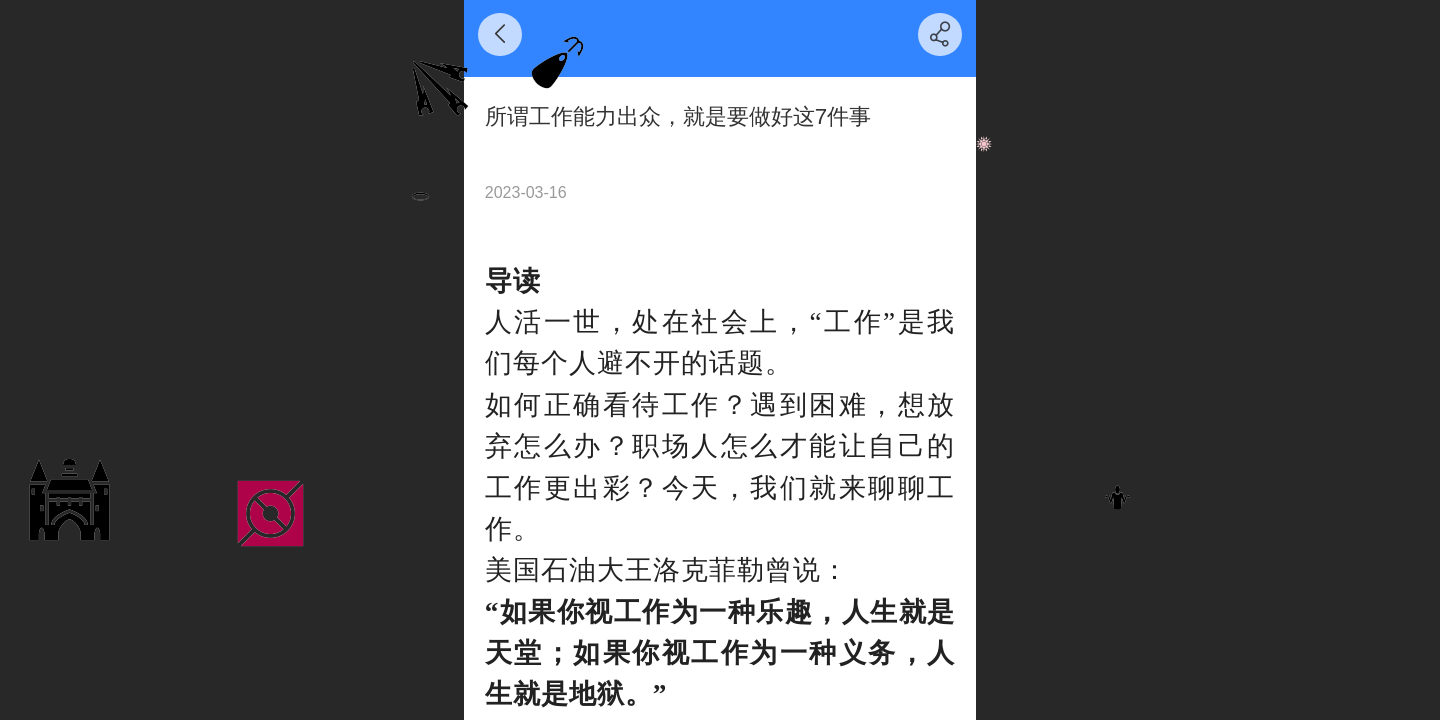  I want to click on indicates unknown or uncertain status, so click(1117, 497).